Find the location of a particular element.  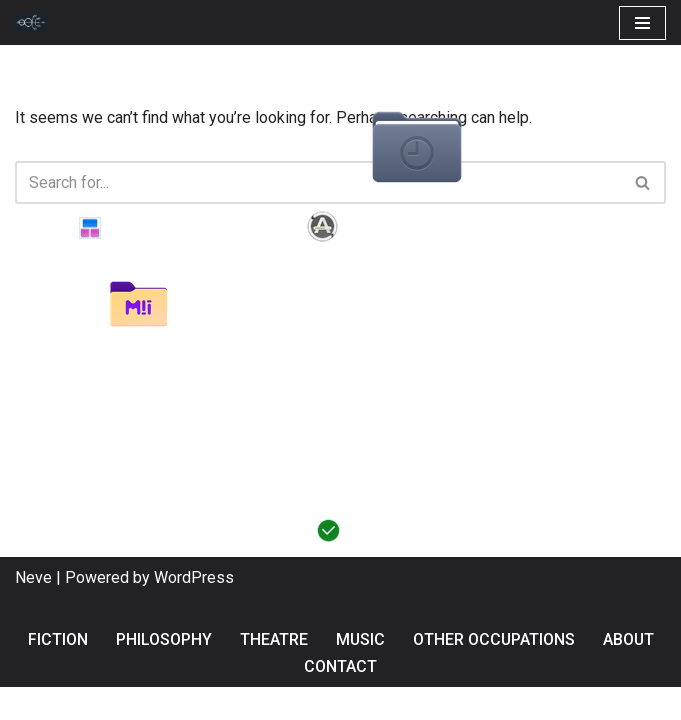

select all items in the current view is located at coordinates (90, 228).